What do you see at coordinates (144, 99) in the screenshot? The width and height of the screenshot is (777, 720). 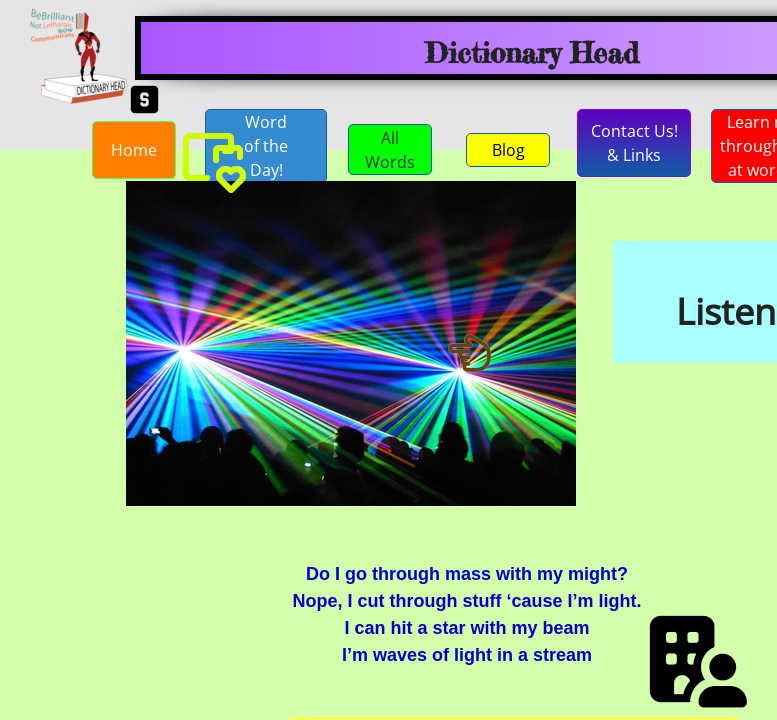 I see `indicates a section or item labeled "S"` at bounding box center [144, 99].